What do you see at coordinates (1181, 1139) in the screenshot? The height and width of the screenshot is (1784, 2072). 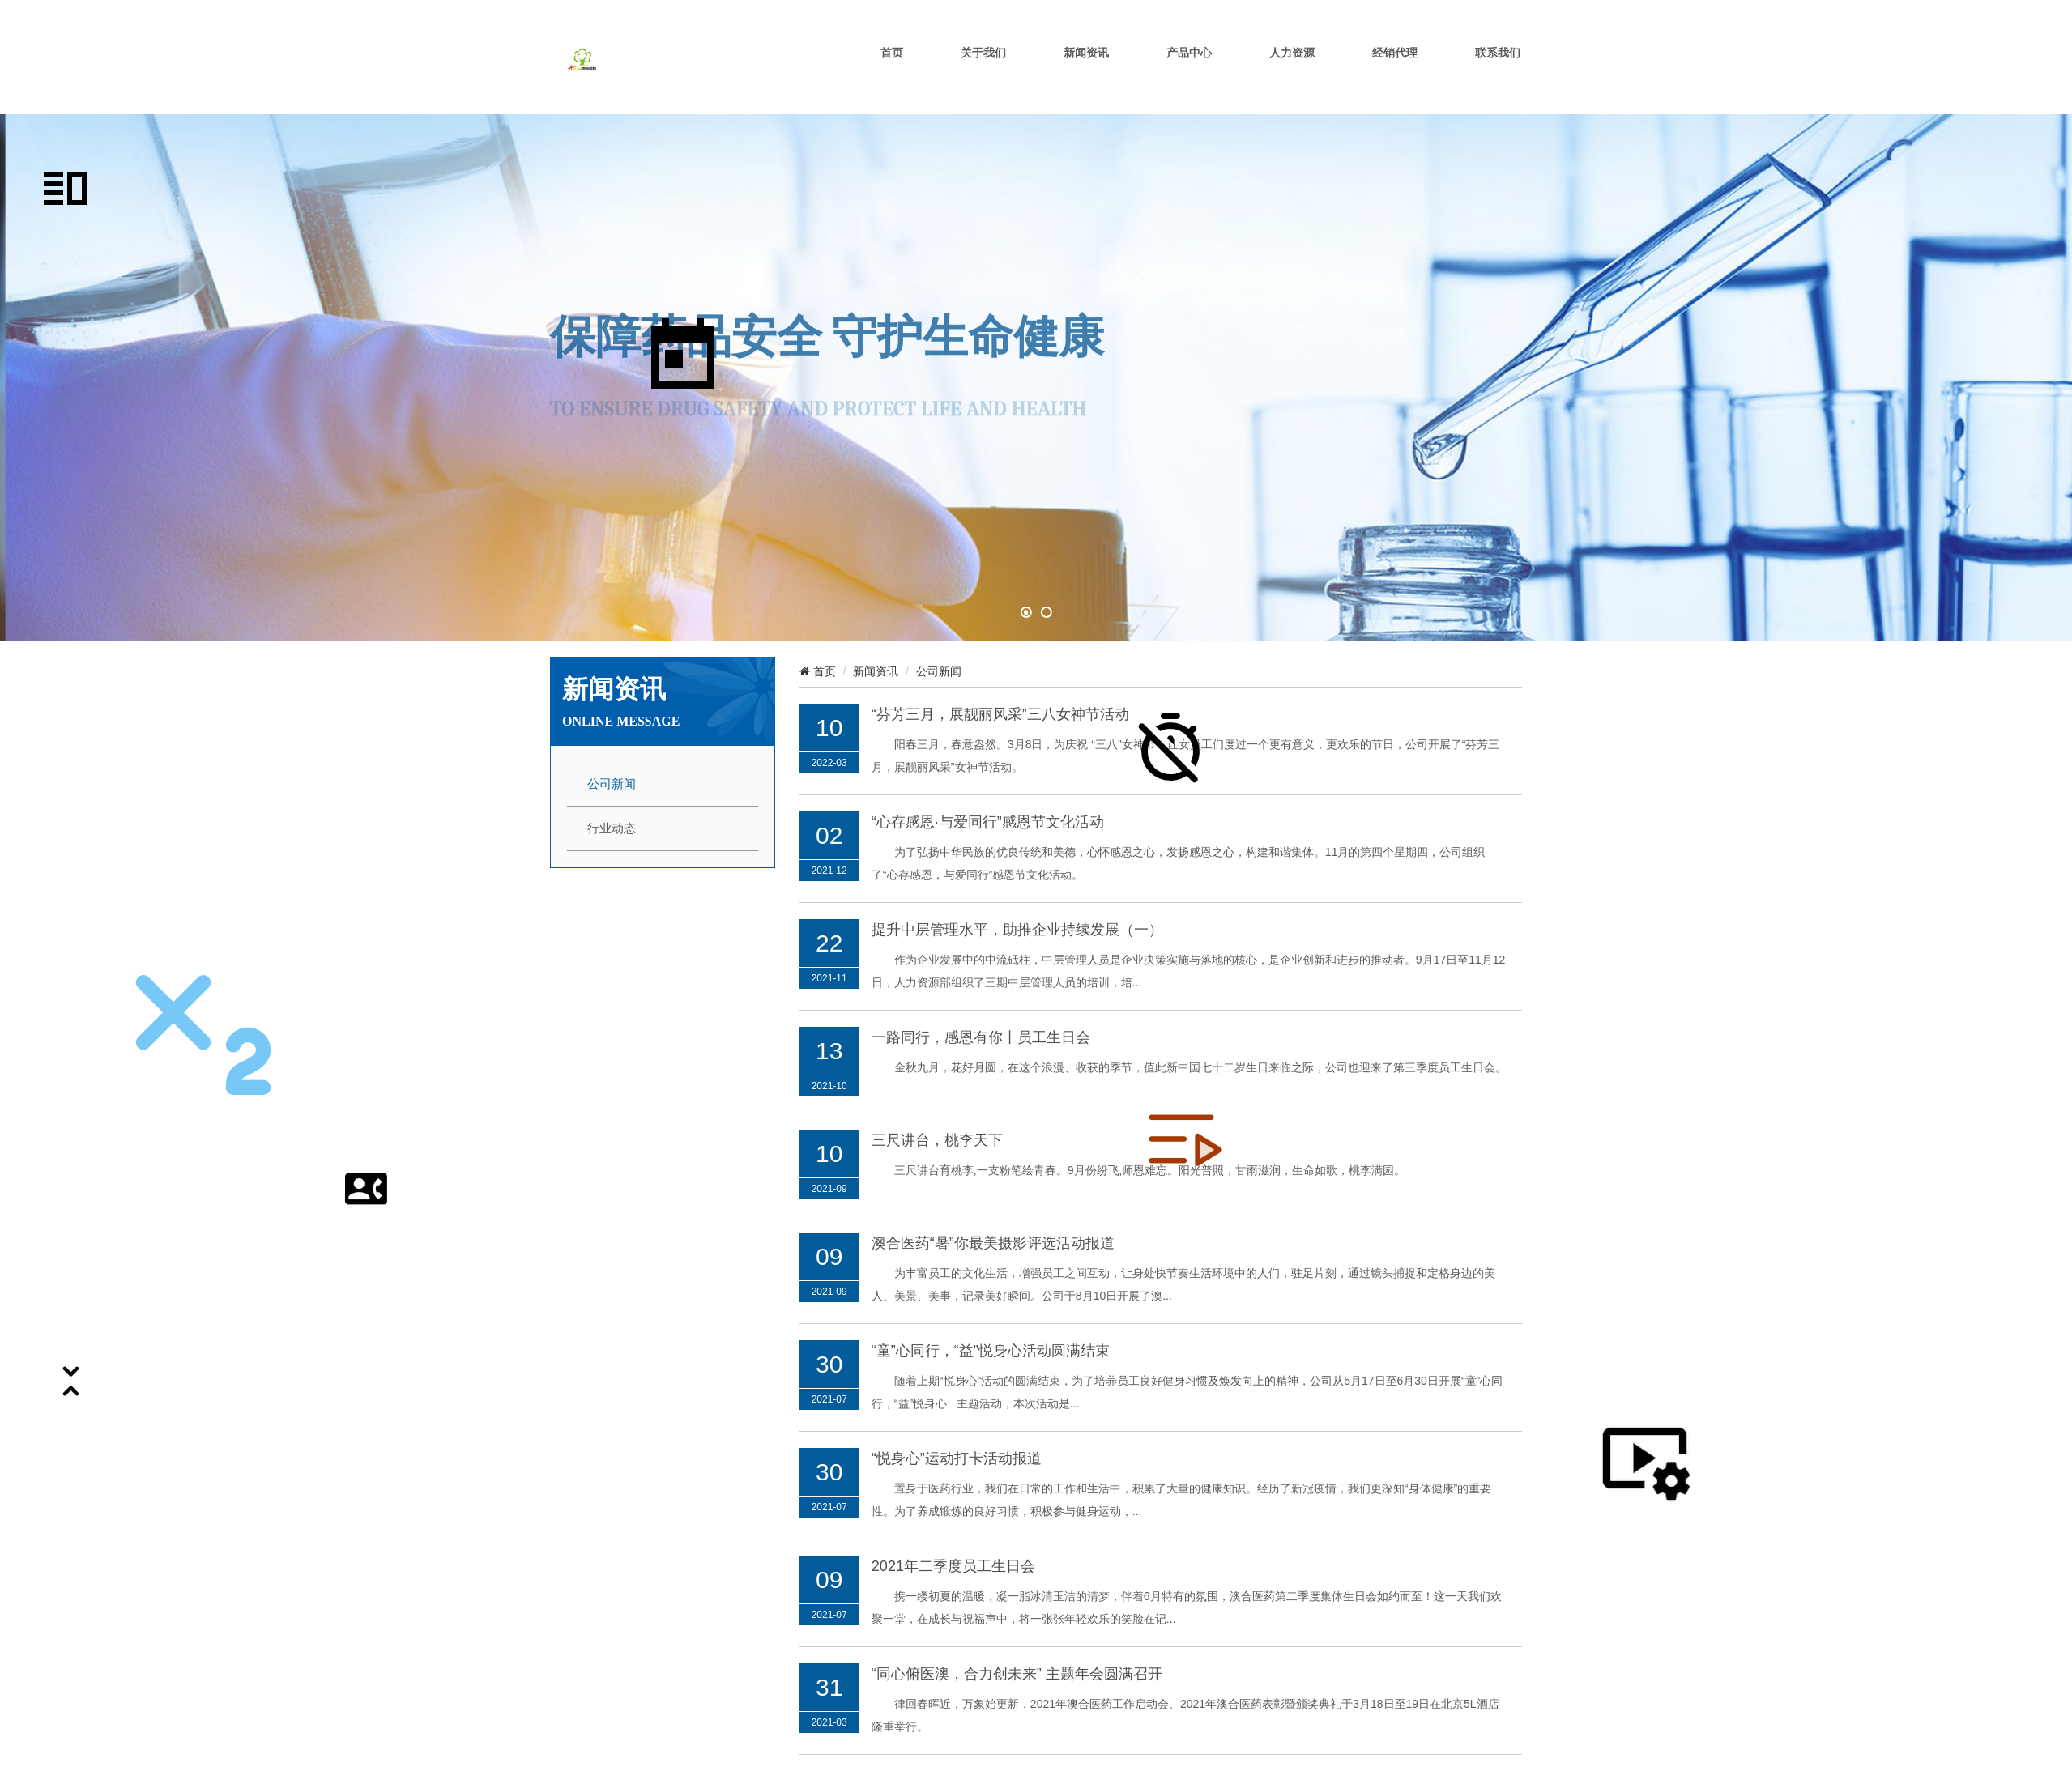 I see `add to playback queue` at bounding box center [1181, 1139].